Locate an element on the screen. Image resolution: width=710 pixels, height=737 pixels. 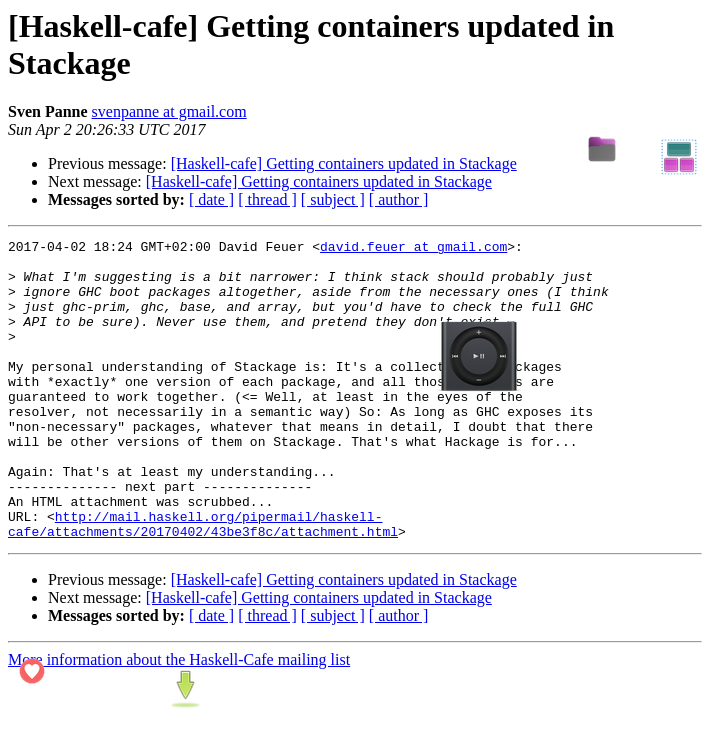
save the current file or document is located at coordinates (185, 685).